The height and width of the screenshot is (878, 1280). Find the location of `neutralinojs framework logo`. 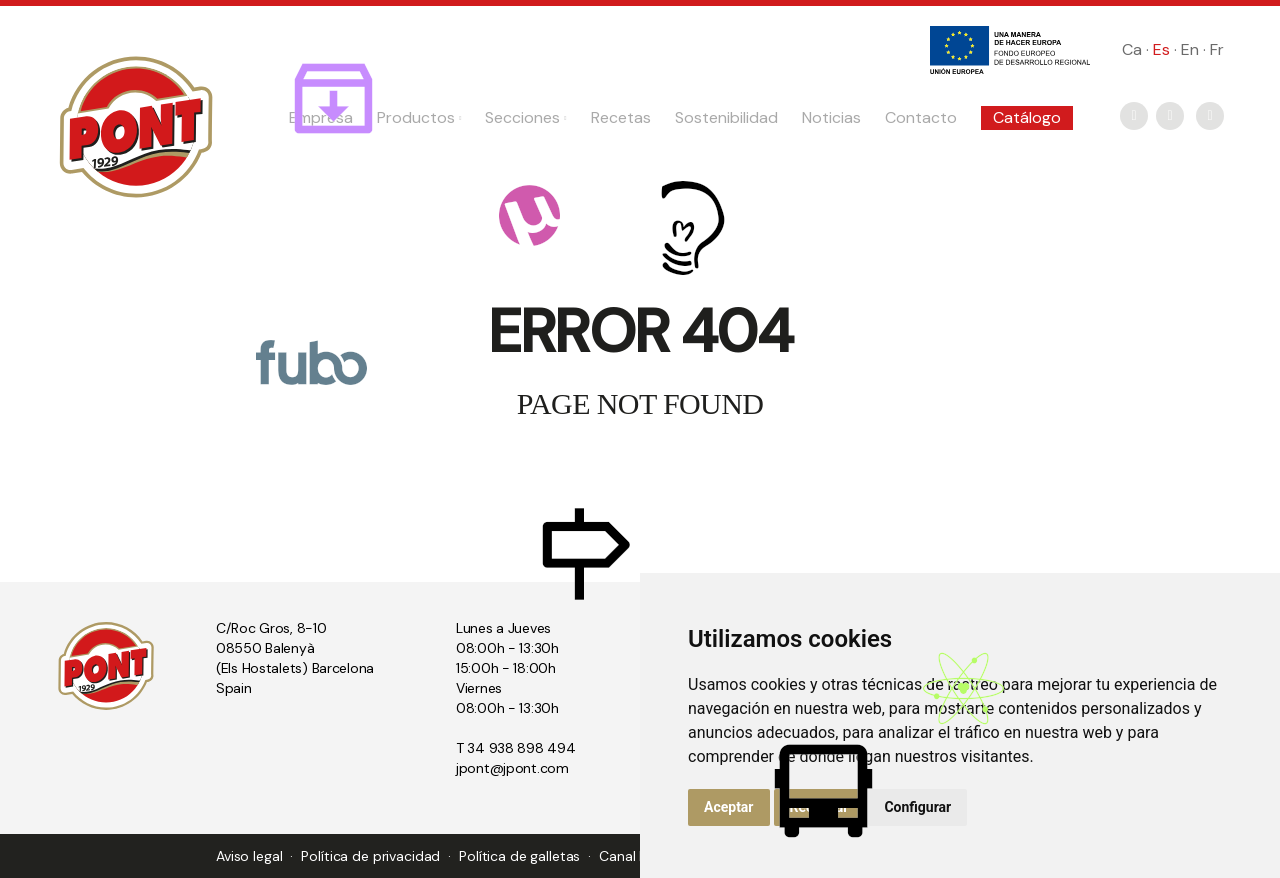

neutralinojs framework logo is located at coordinates (963, 688).